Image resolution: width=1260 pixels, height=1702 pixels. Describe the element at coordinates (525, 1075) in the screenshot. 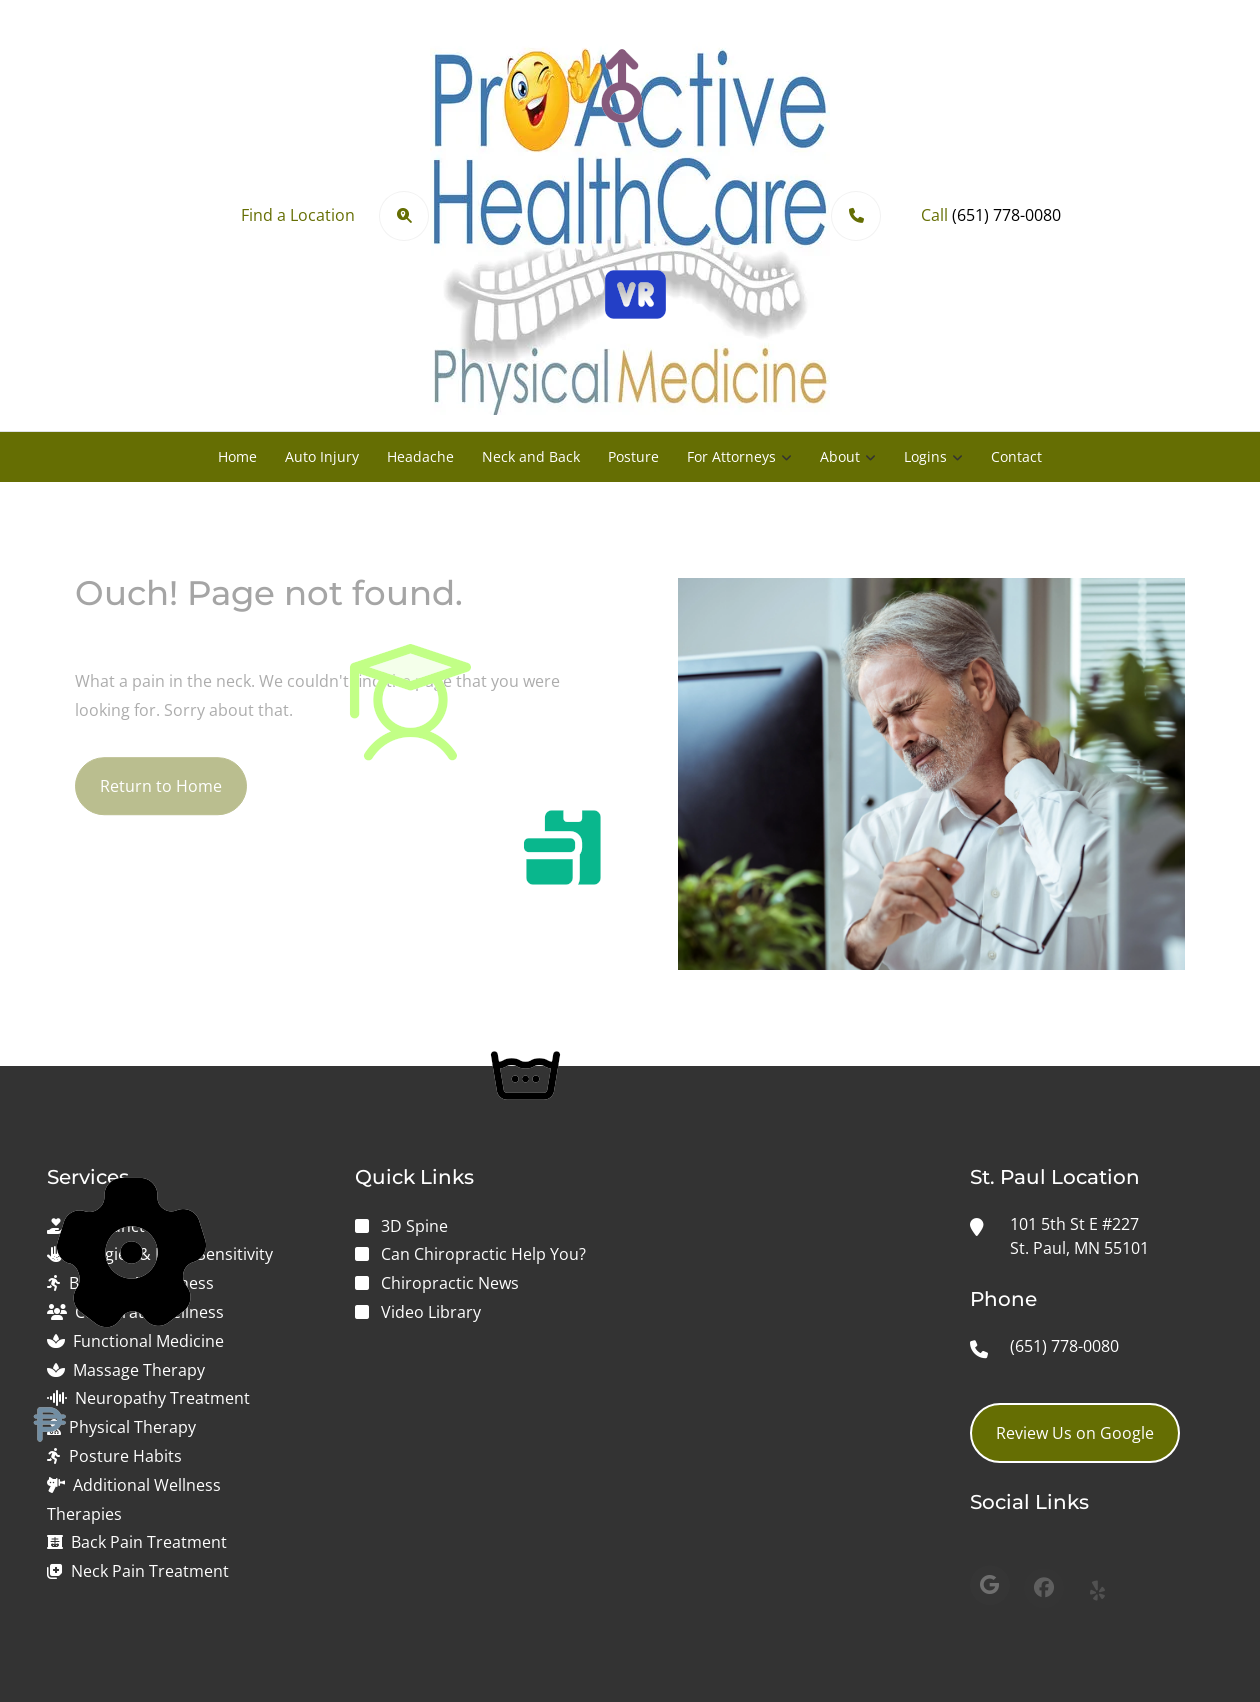

I see `wash at medium temperature setting` at that location.